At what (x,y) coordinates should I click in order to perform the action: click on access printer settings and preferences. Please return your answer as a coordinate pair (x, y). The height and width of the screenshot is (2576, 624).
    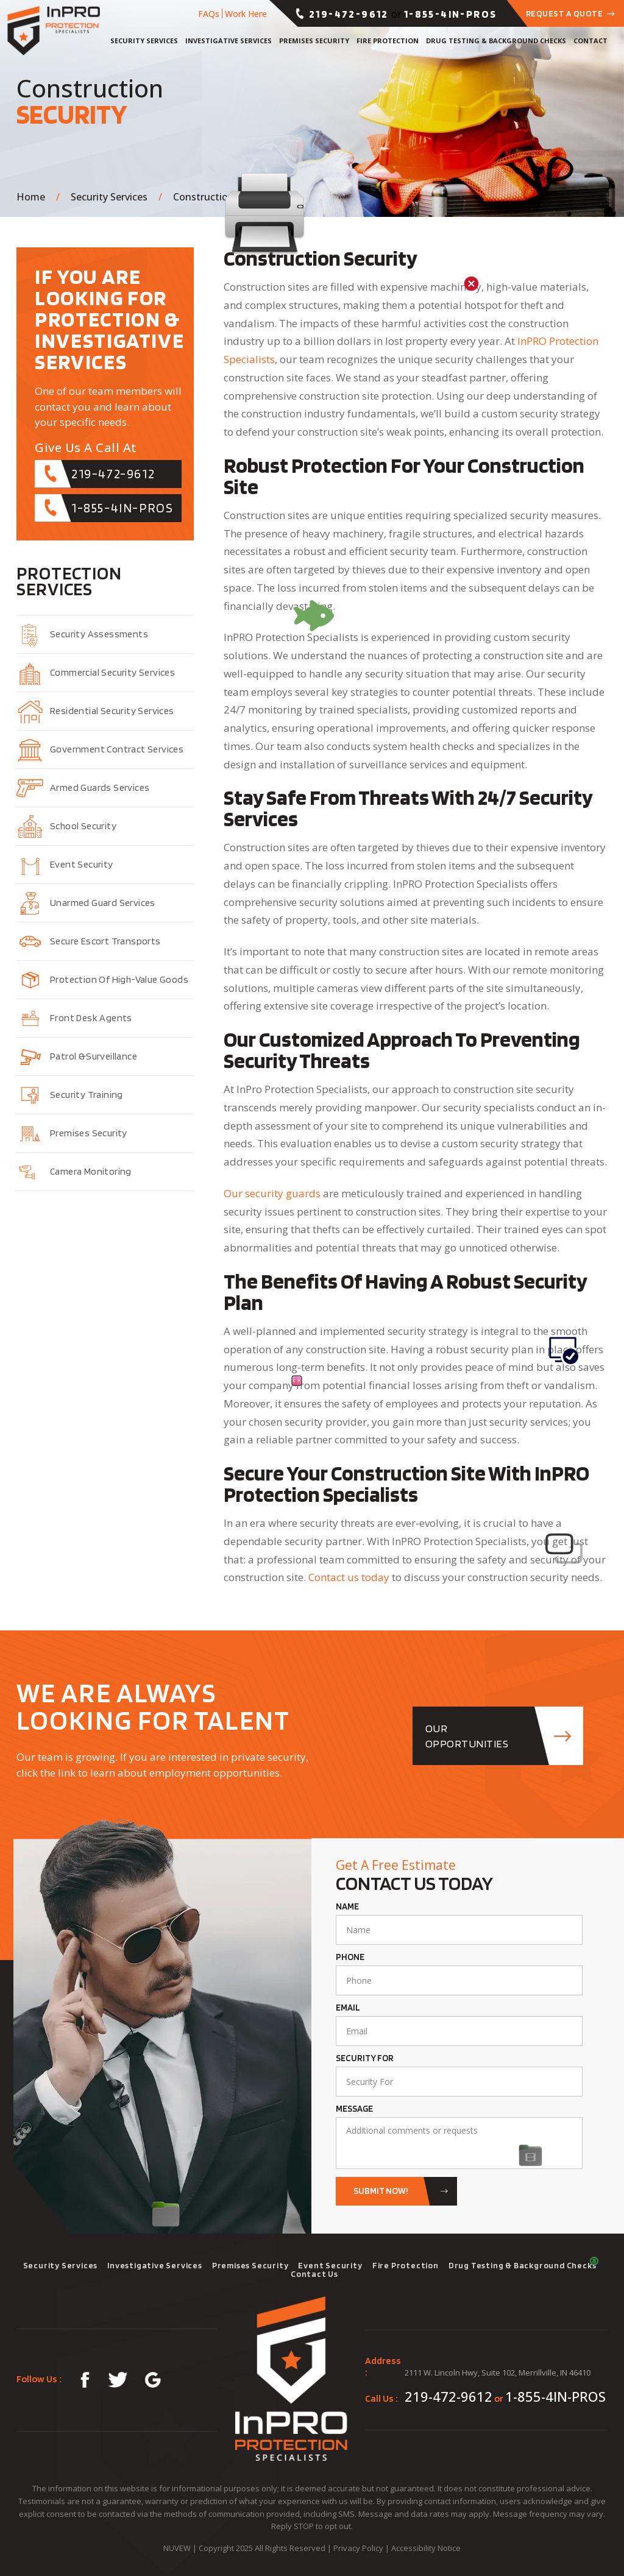
    Looking at the image, I should click on (264, 213).